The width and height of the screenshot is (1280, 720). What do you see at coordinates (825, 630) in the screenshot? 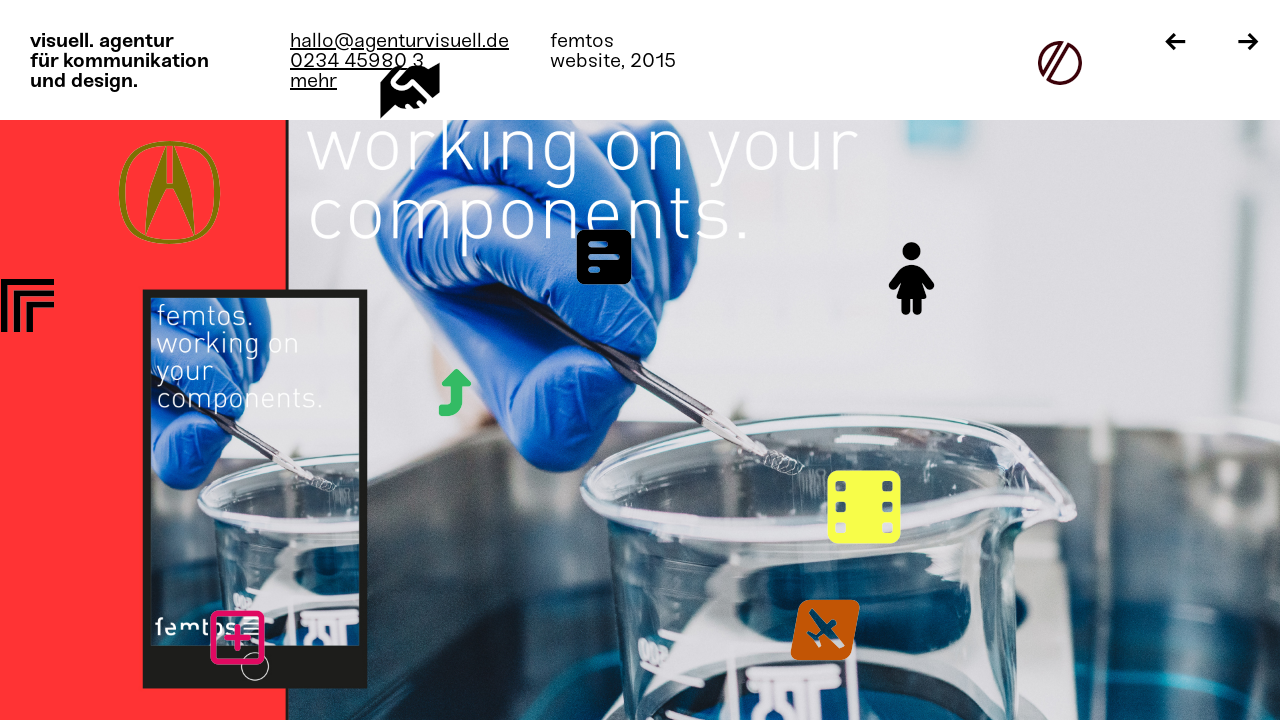
I see `avianex brand logo` at bounding box center [825, 630].